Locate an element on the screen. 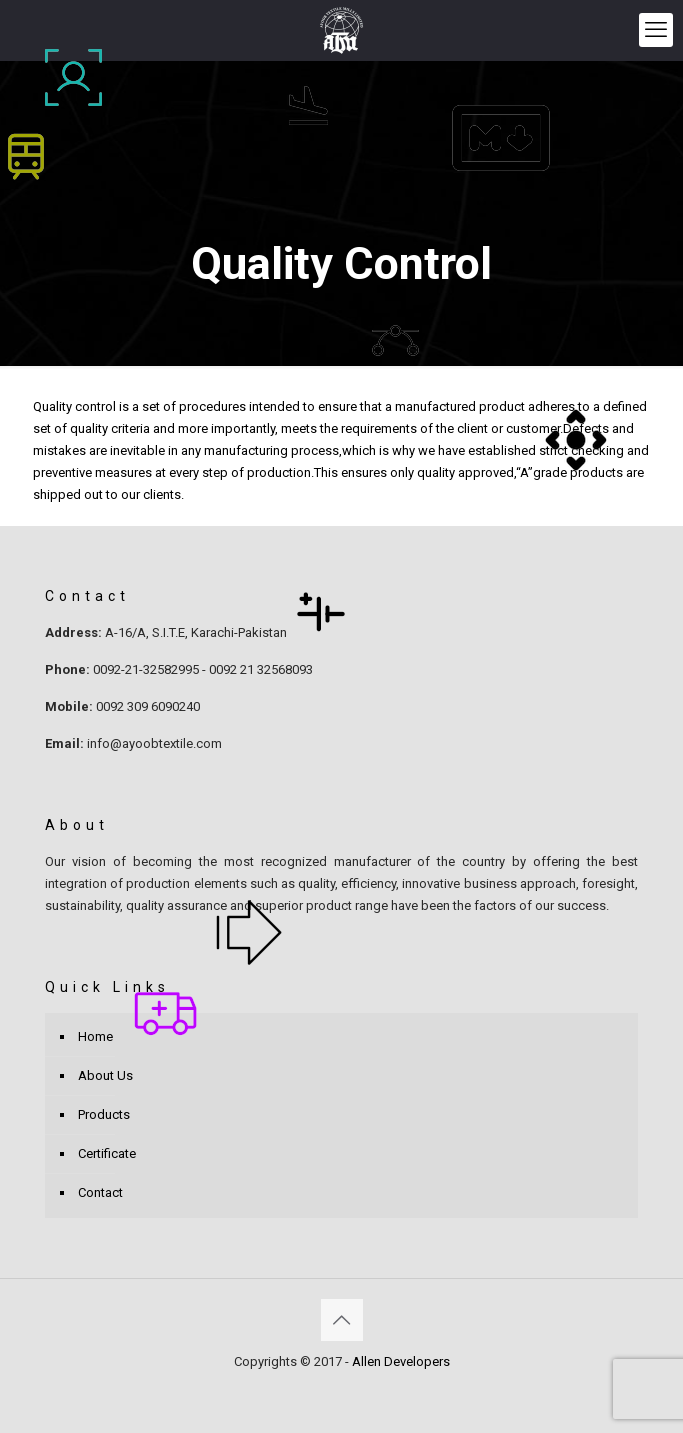 The image size is (683, 1433). pan or move the camera view is located at coordinates (576, 440).